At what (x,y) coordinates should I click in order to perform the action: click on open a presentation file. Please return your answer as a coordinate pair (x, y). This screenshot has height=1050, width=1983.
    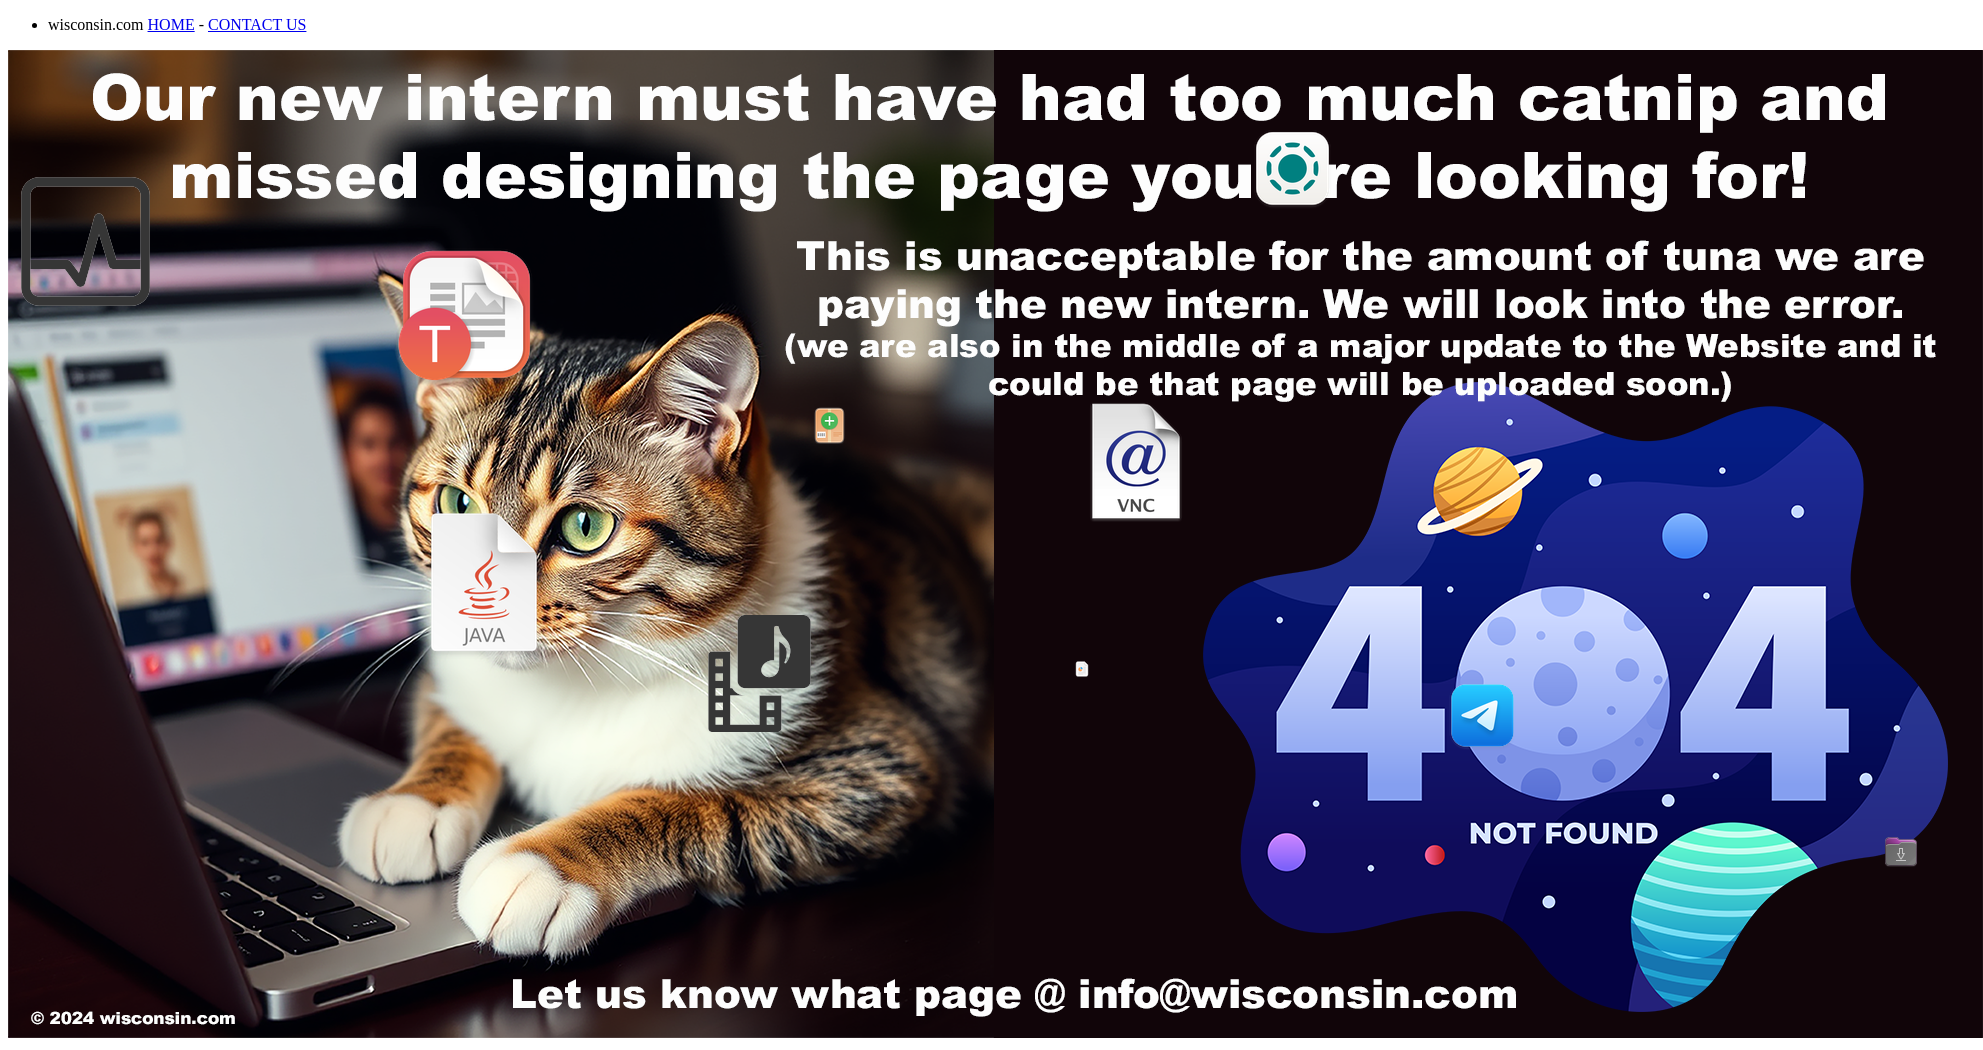
    Looking at the image, I should click on (1082, 669).